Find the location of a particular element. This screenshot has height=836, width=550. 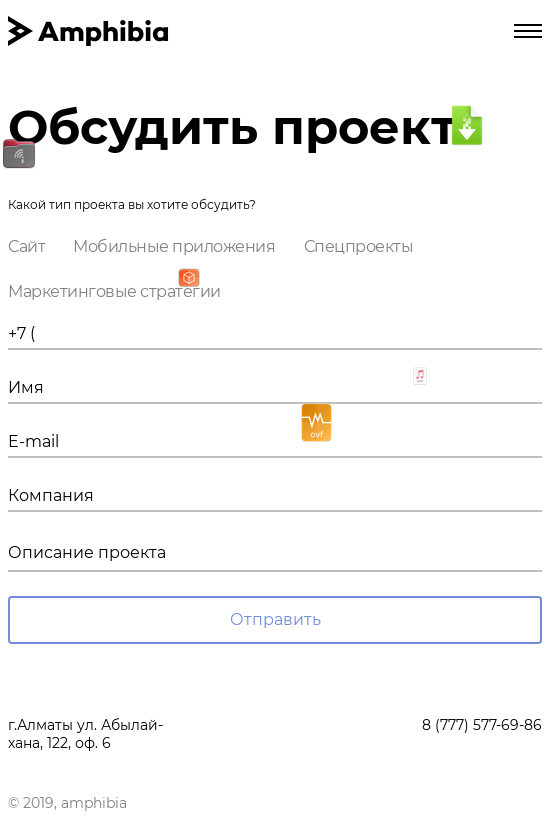

folder synced with insync cloud service is located at coordinates (19, 153).